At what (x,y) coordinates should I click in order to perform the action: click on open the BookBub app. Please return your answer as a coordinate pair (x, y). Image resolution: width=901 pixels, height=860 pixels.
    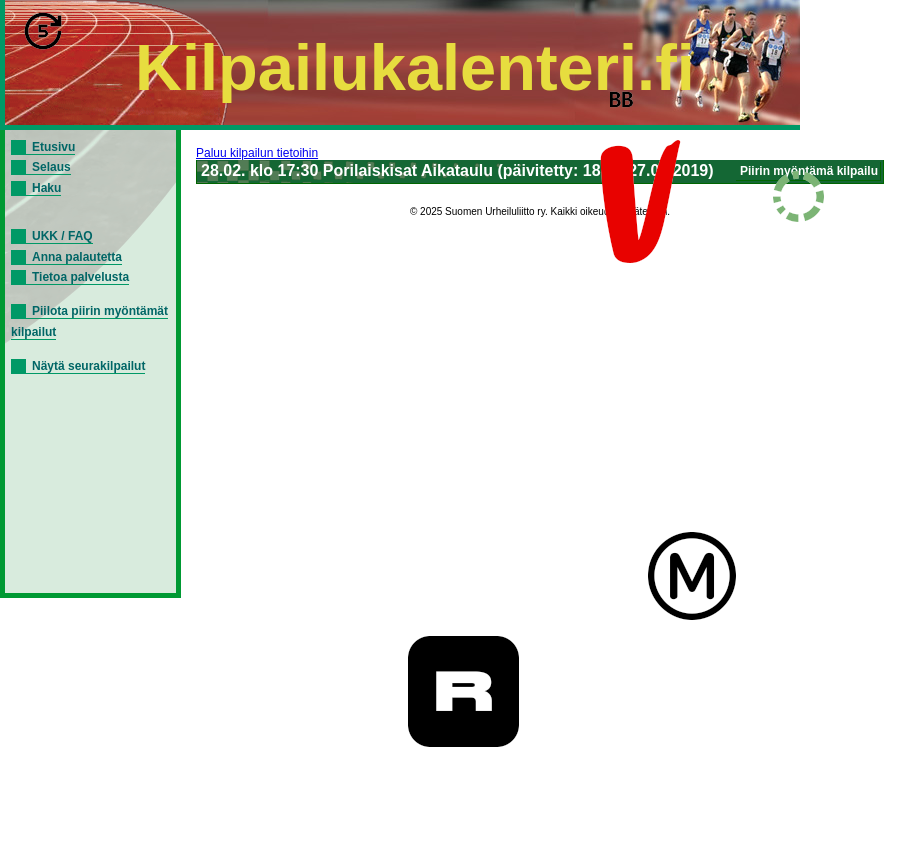
    Looking at the image, I should click on (621, 99).